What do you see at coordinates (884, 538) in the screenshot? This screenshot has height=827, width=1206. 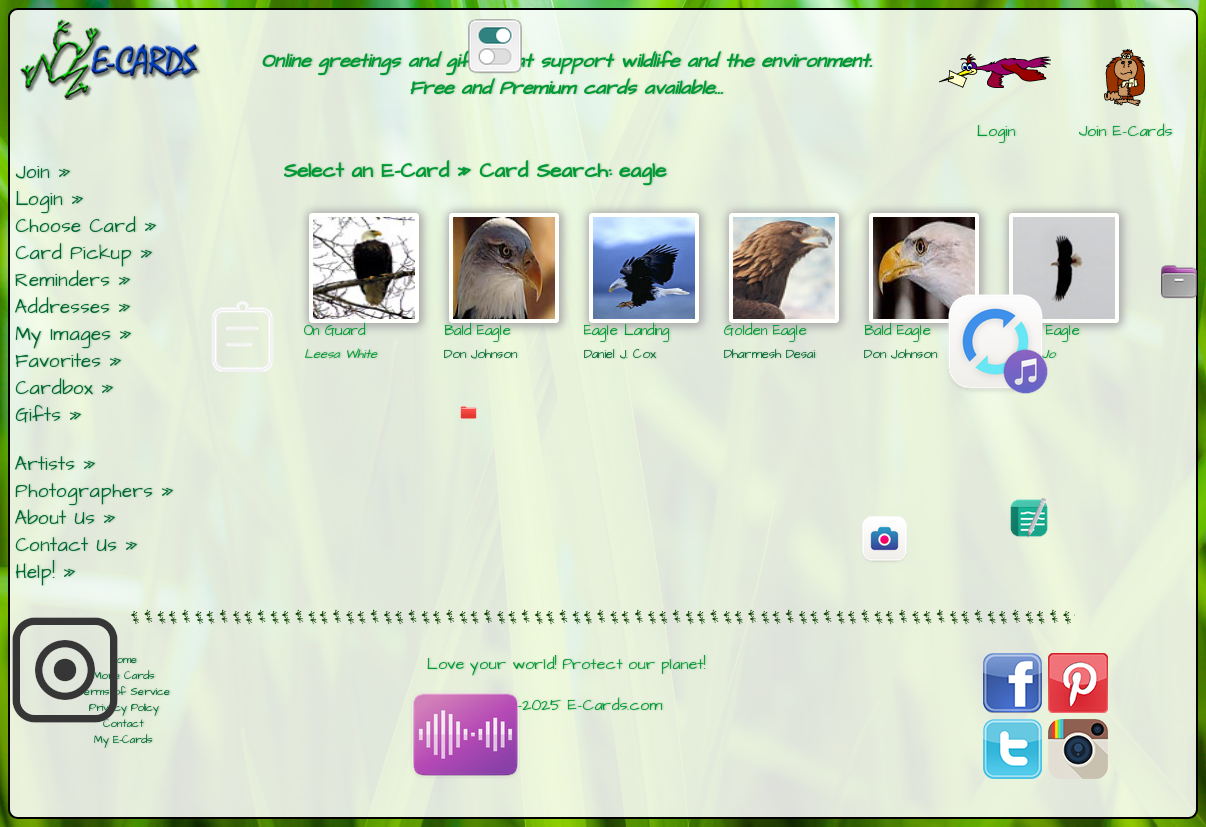 I see `open simplescreenrecorder app` at bounding box center [884, 538].